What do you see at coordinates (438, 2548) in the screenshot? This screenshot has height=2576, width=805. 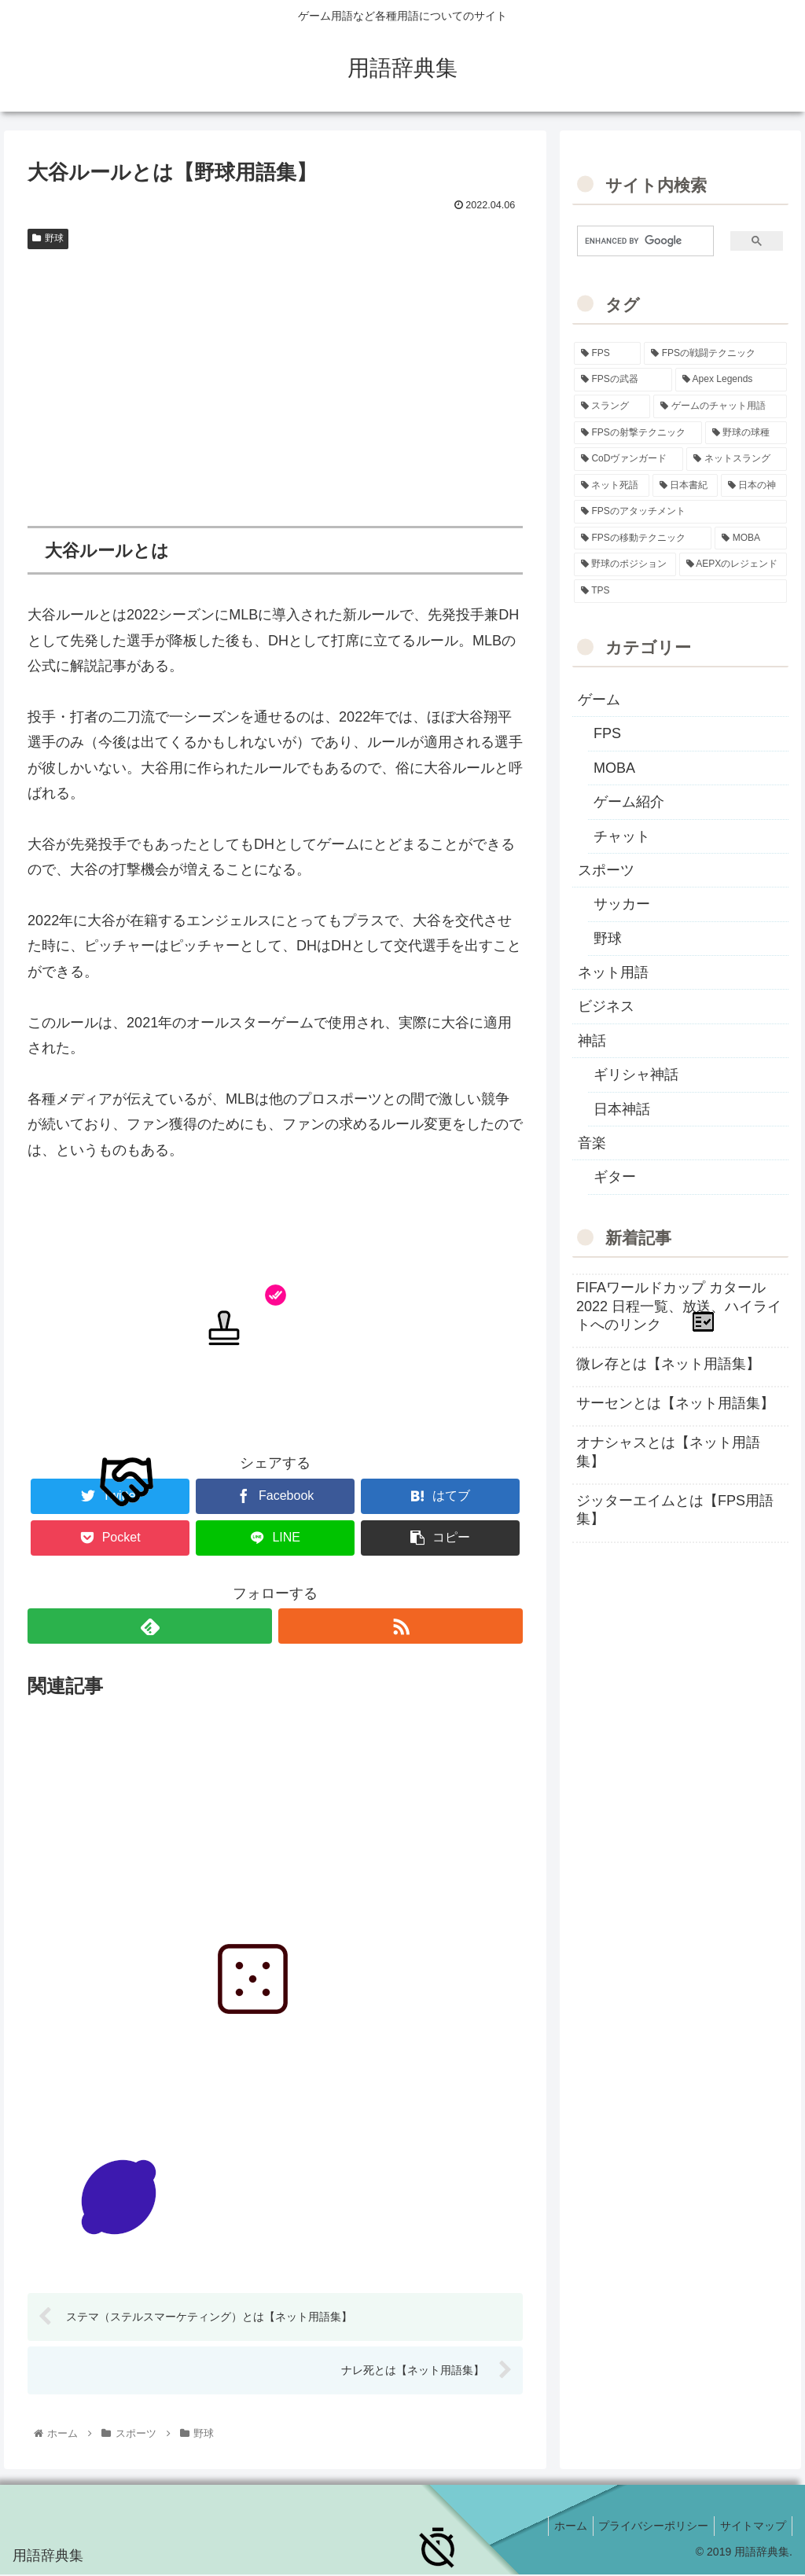 I see `disable or cancel timer` at bounding box center [438, 2548].